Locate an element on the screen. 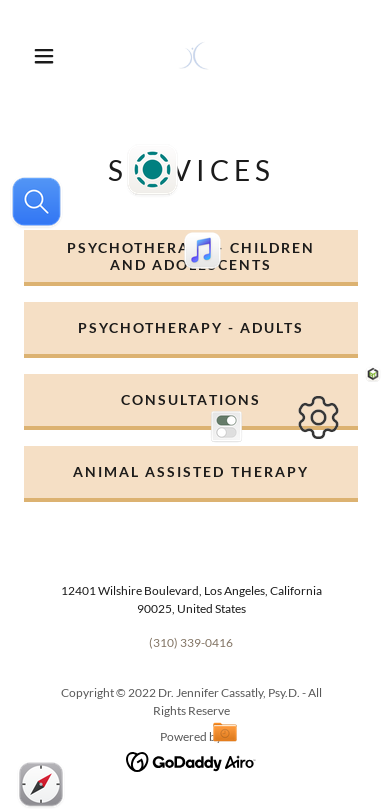 This screenshot has width=382, height=812. open navigation or direction preferences is located at coordinates (41, 785).